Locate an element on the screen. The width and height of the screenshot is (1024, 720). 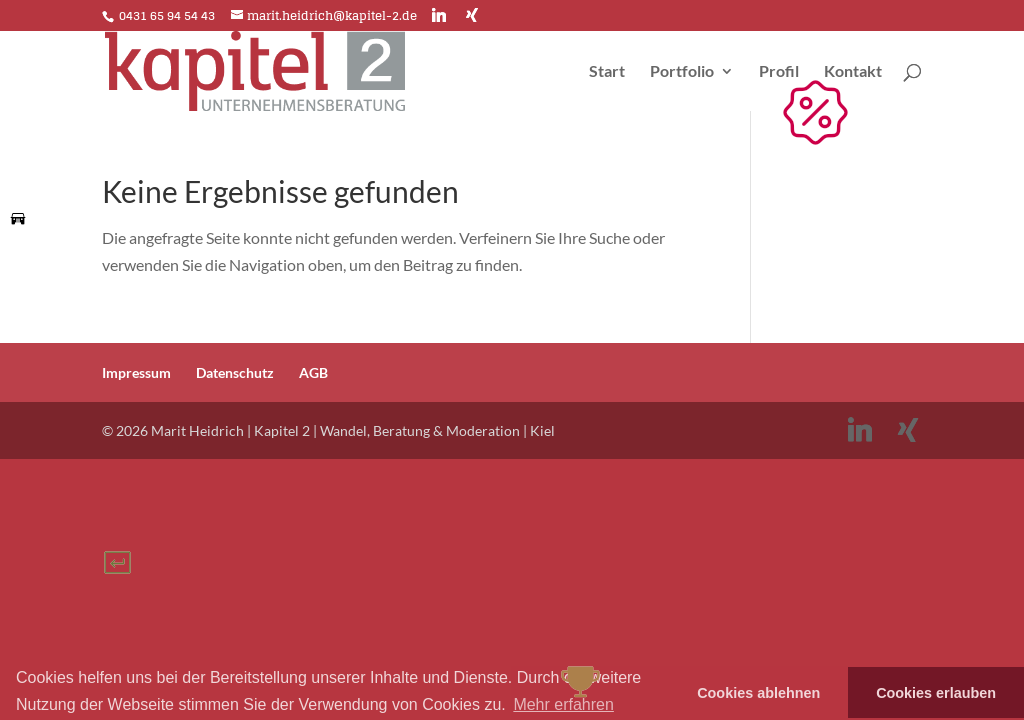
view achievements or awards is located at coordinates (580, 680).